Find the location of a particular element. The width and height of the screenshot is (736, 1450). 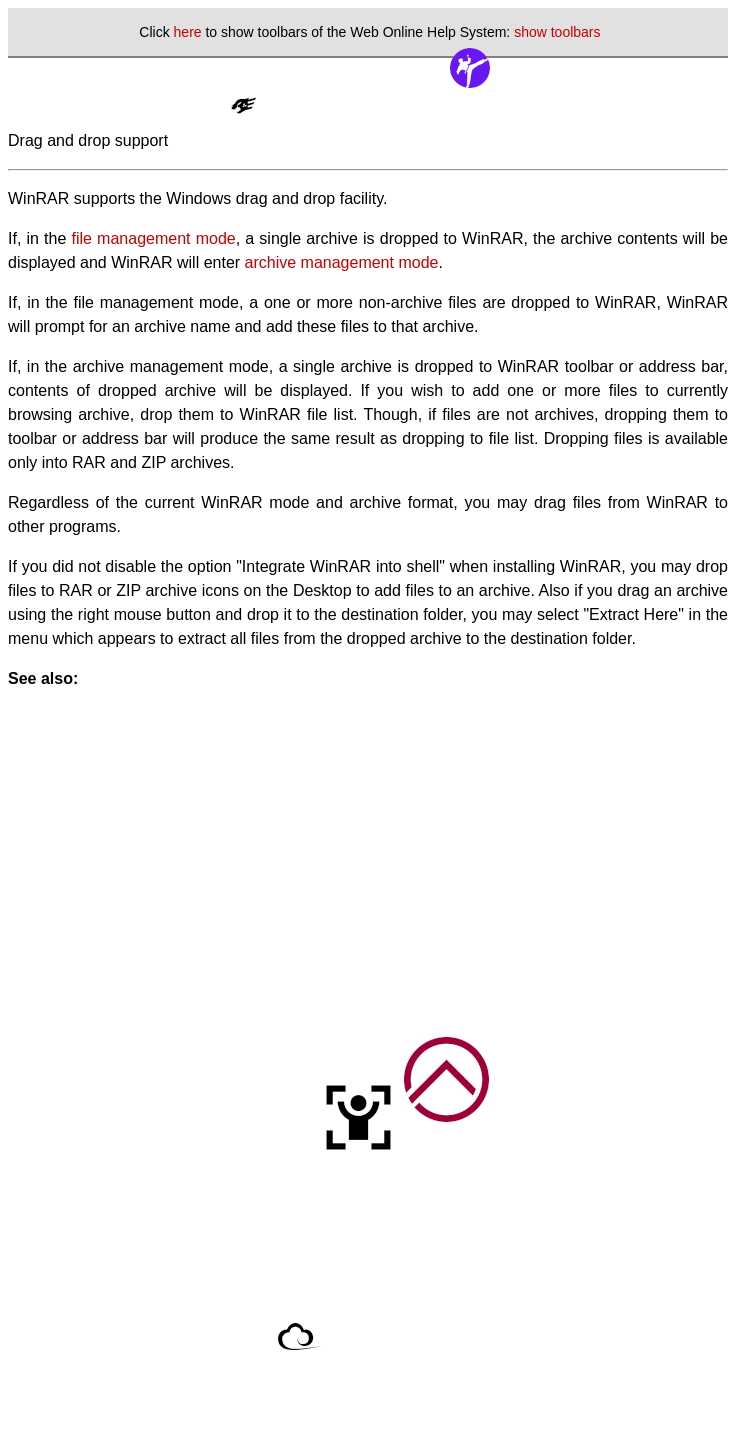

fastify web framework logo is located at coordinates (243, 105).